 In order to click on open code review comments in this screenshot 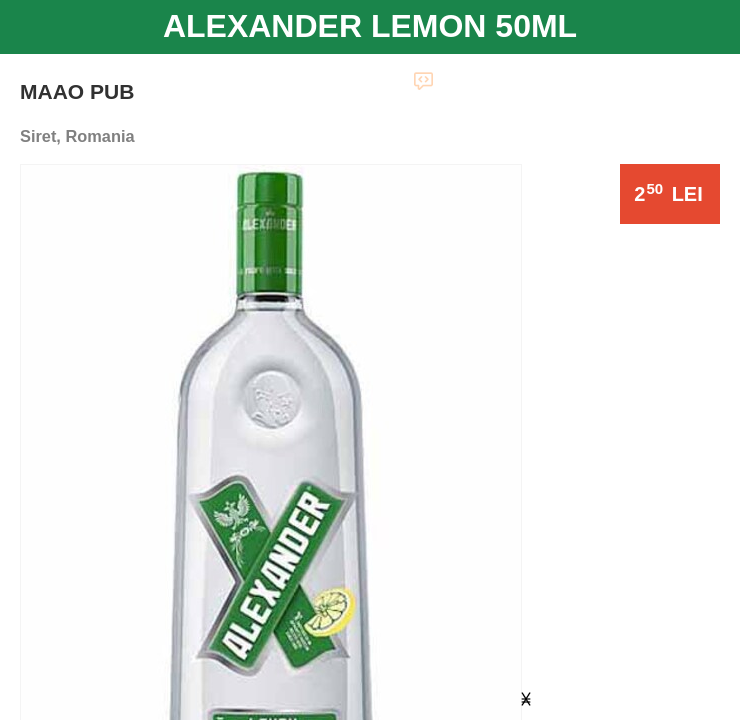, I will do `click(423, 80)`.